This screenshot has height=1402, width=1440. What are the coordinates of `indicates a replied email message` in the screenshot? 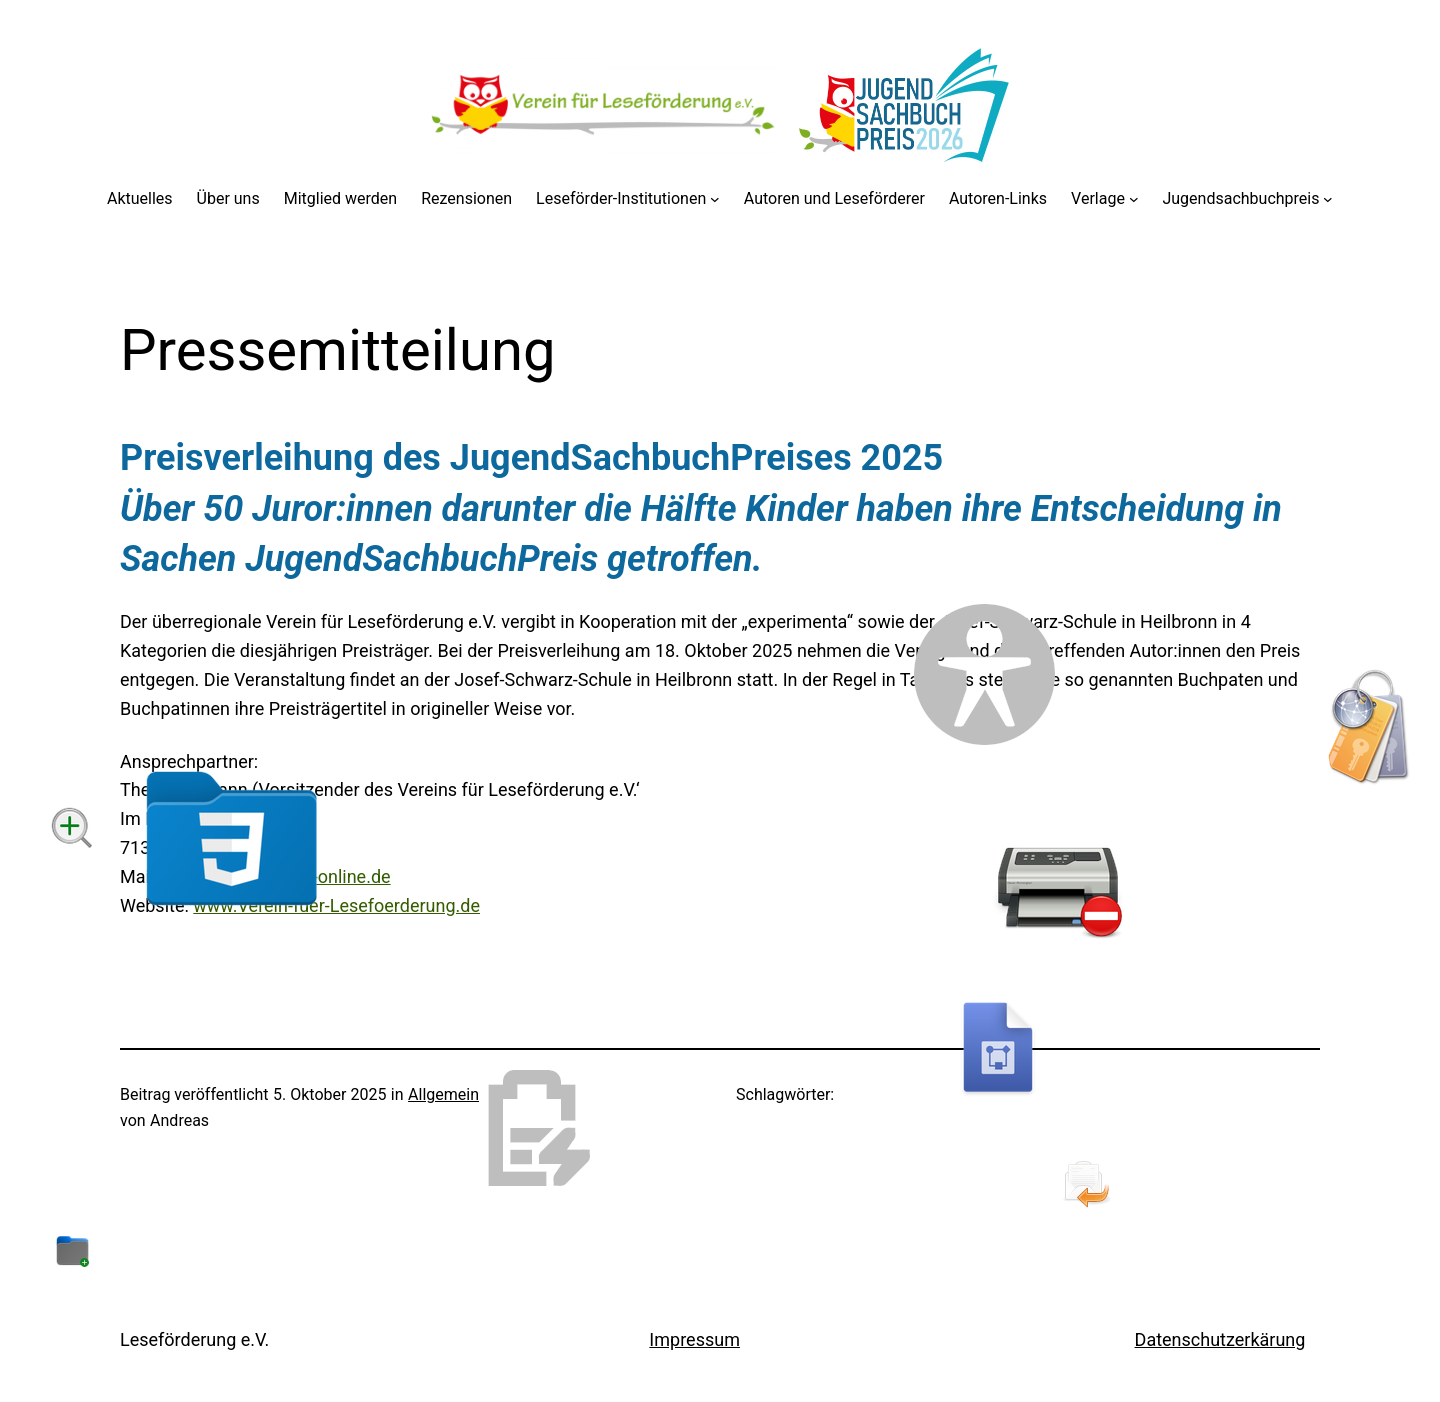 It's located at (1086, 1184).